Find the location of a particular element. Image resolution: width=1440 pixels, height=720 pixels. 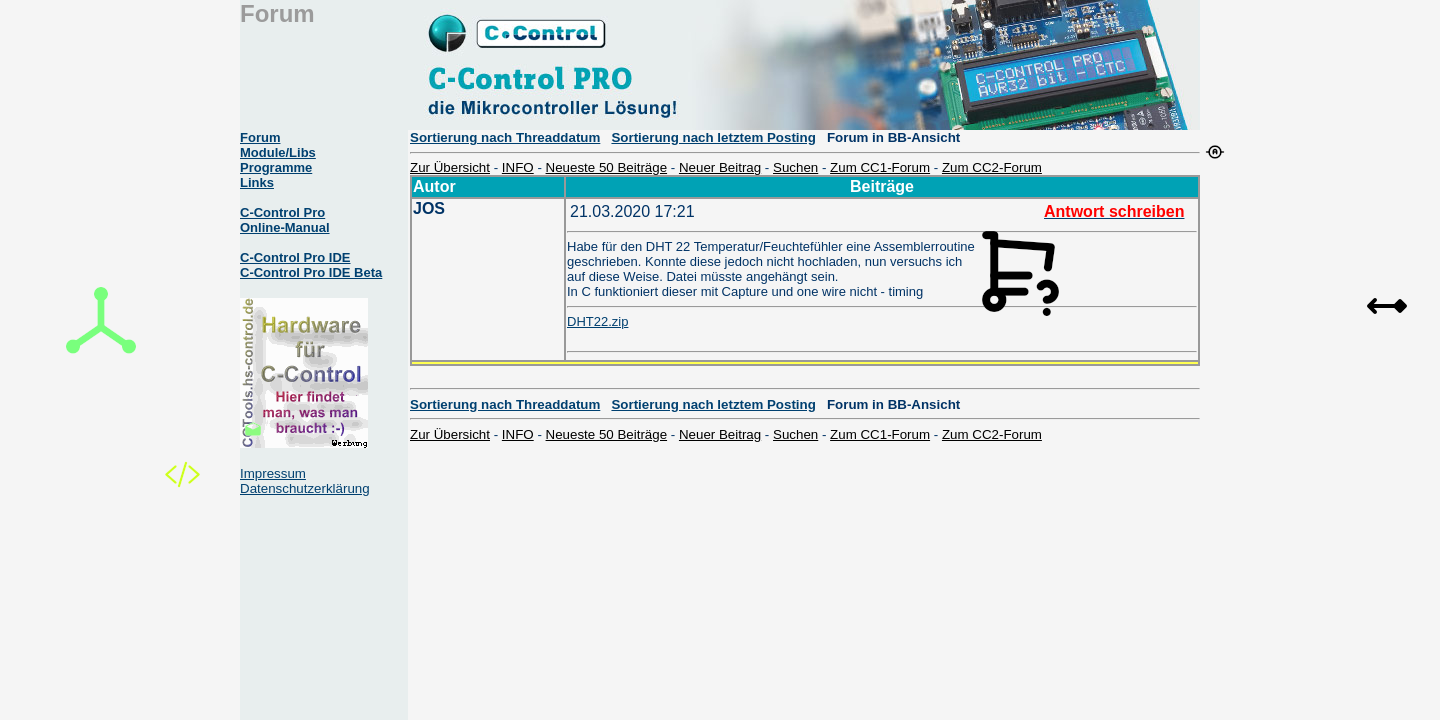

view or edit source code is located at coordinates (182, 474).